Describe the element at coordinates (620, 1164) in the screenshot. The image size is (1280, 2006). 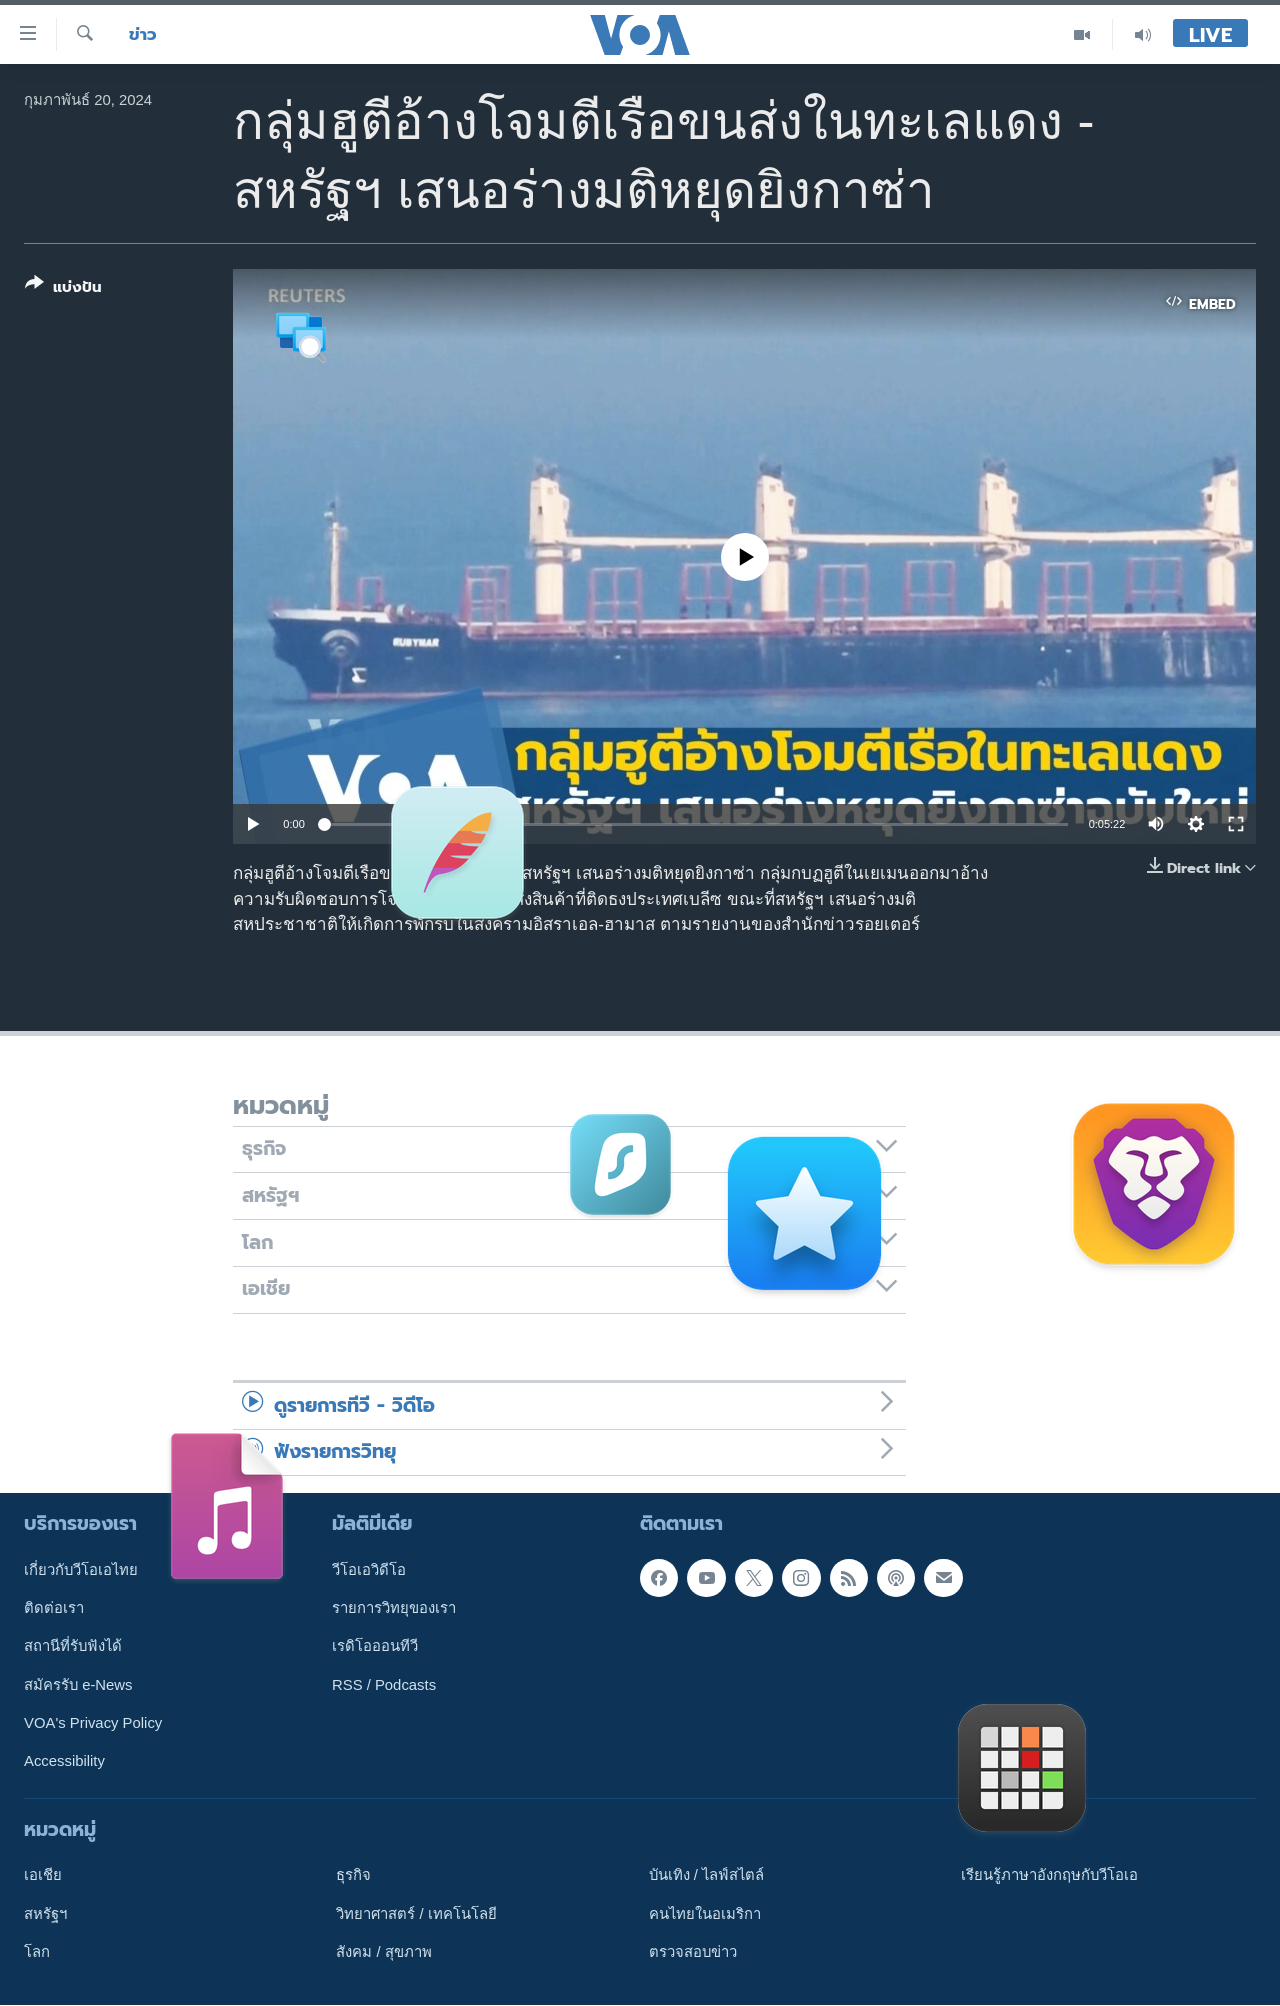
I see `open surfshark vpn app` at that location.